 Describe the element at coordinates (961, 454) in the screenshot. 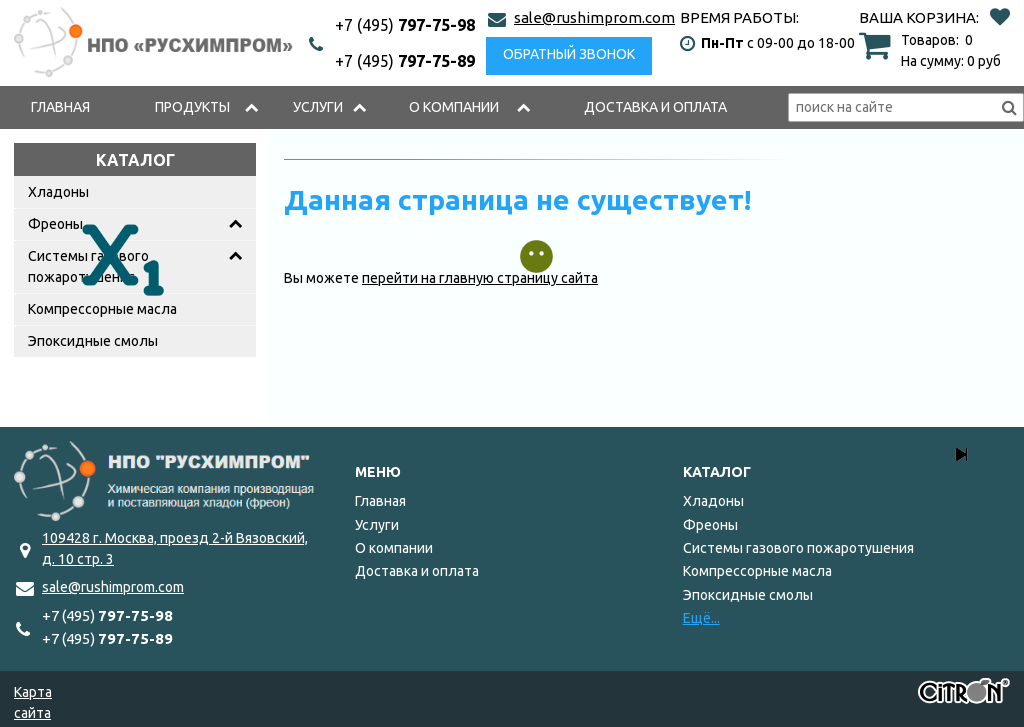

I see `skip to the next track` at that location.